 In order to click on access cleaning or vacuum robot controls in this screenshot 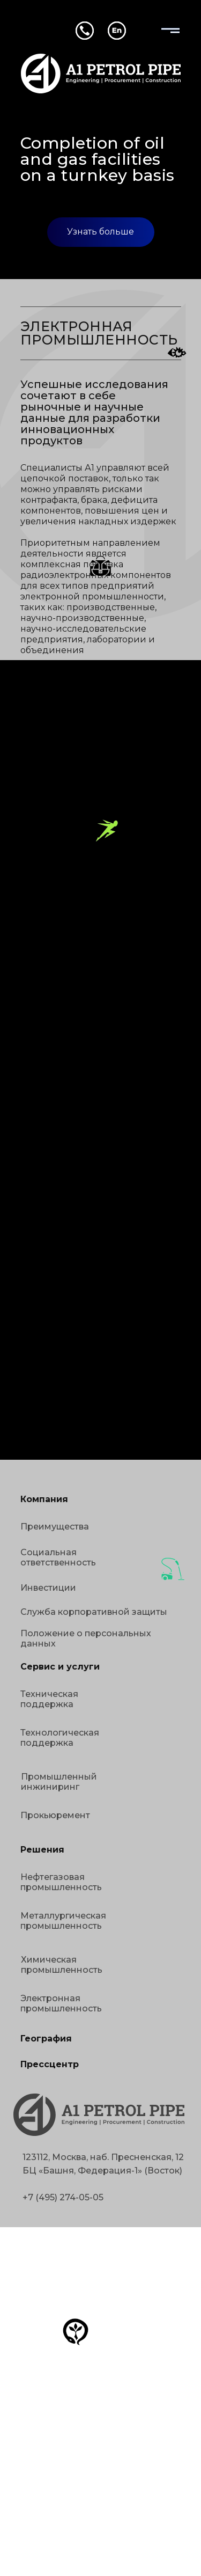, I will do `click(173, 1569)`.